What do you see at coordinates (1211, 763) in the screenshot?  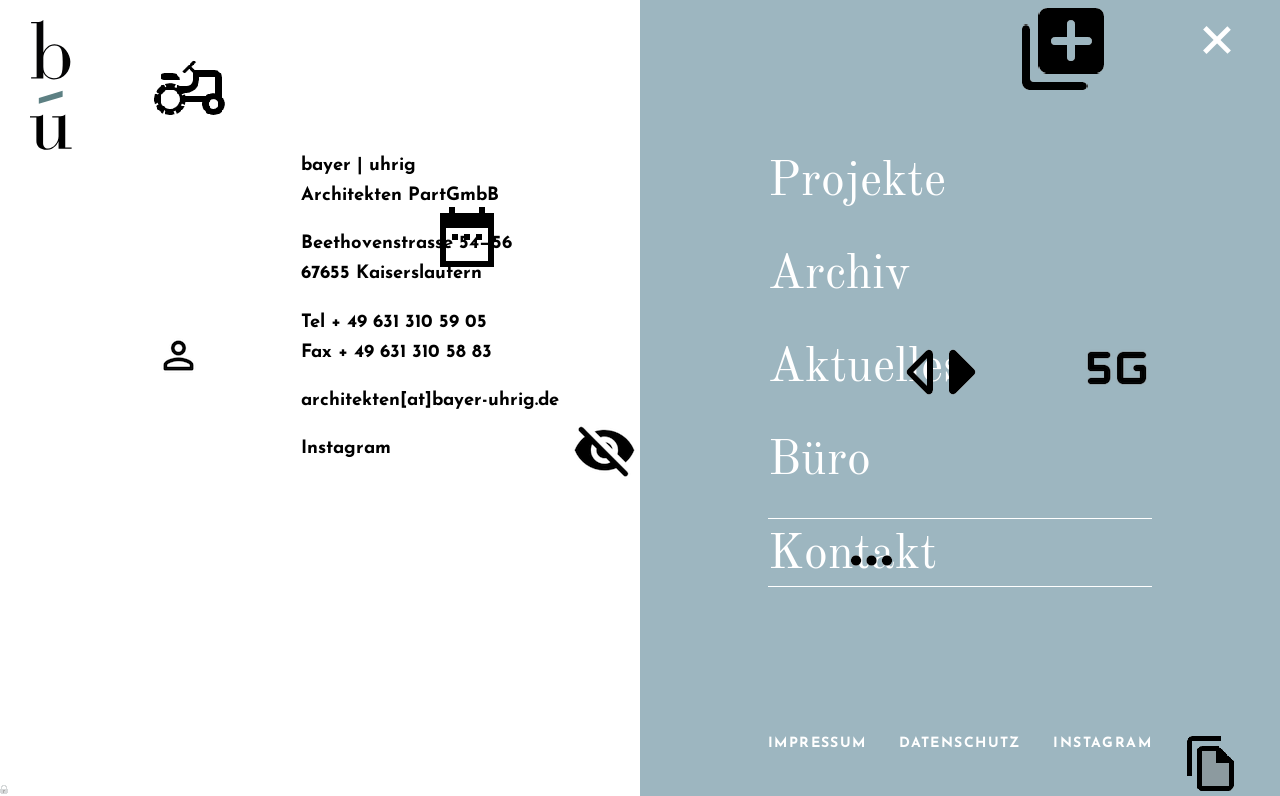 I see `copy file to clipboard` at bounding box center [1211, 763].